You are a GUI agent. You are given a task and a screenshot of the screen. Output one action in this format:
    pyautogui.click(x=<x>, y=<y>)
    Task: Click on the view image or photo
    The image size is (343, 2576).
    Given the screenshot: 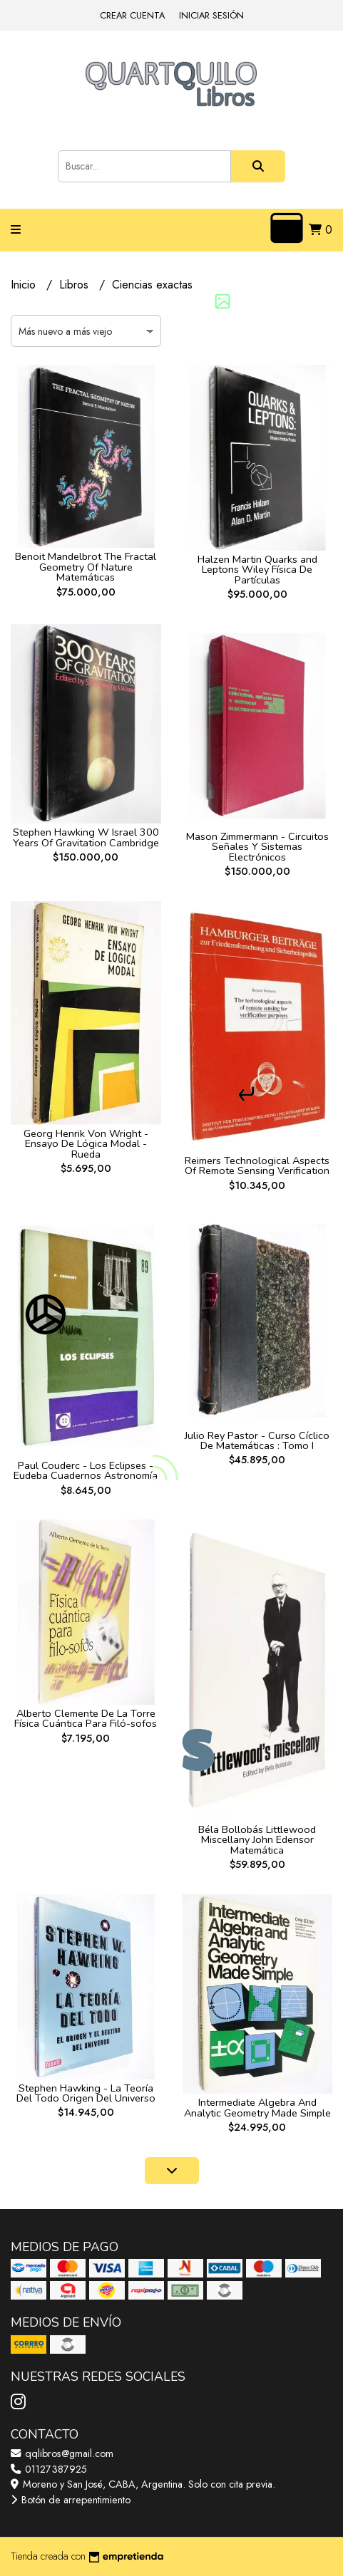 What is the action you would take?
    pyautogui.click(x=222, y=301)
    